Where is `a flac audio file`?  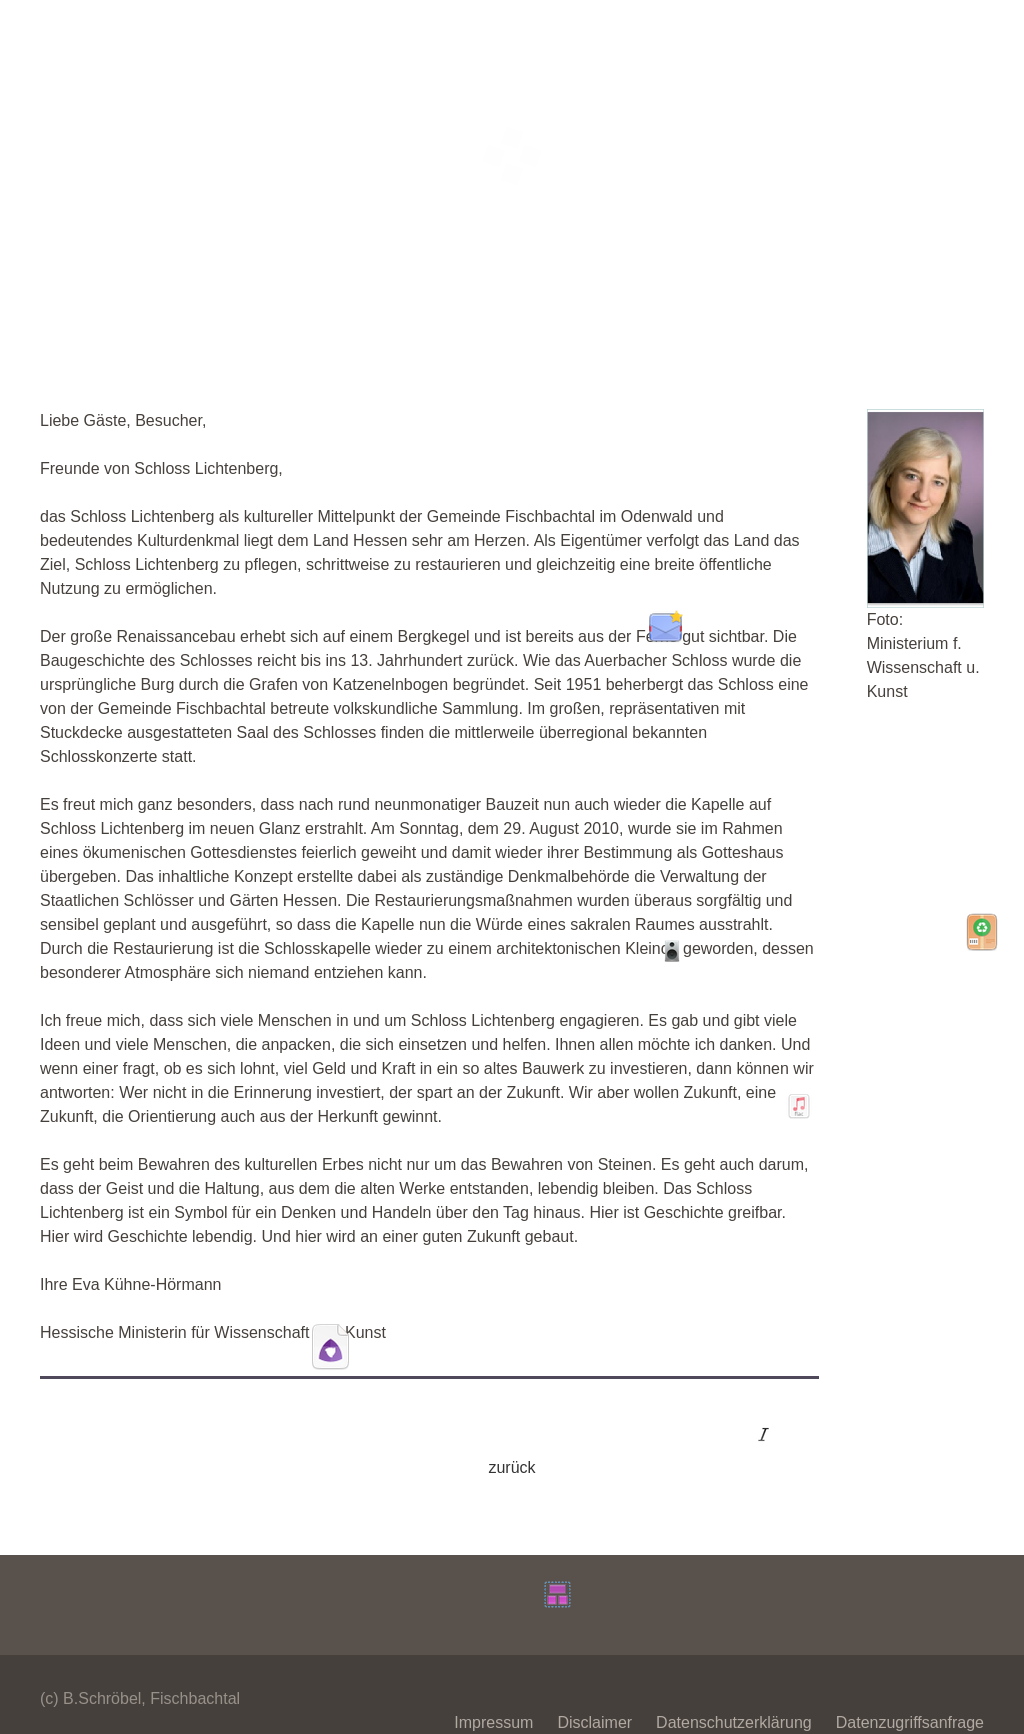
a flac audio file is located at coordinates (799, 1106).